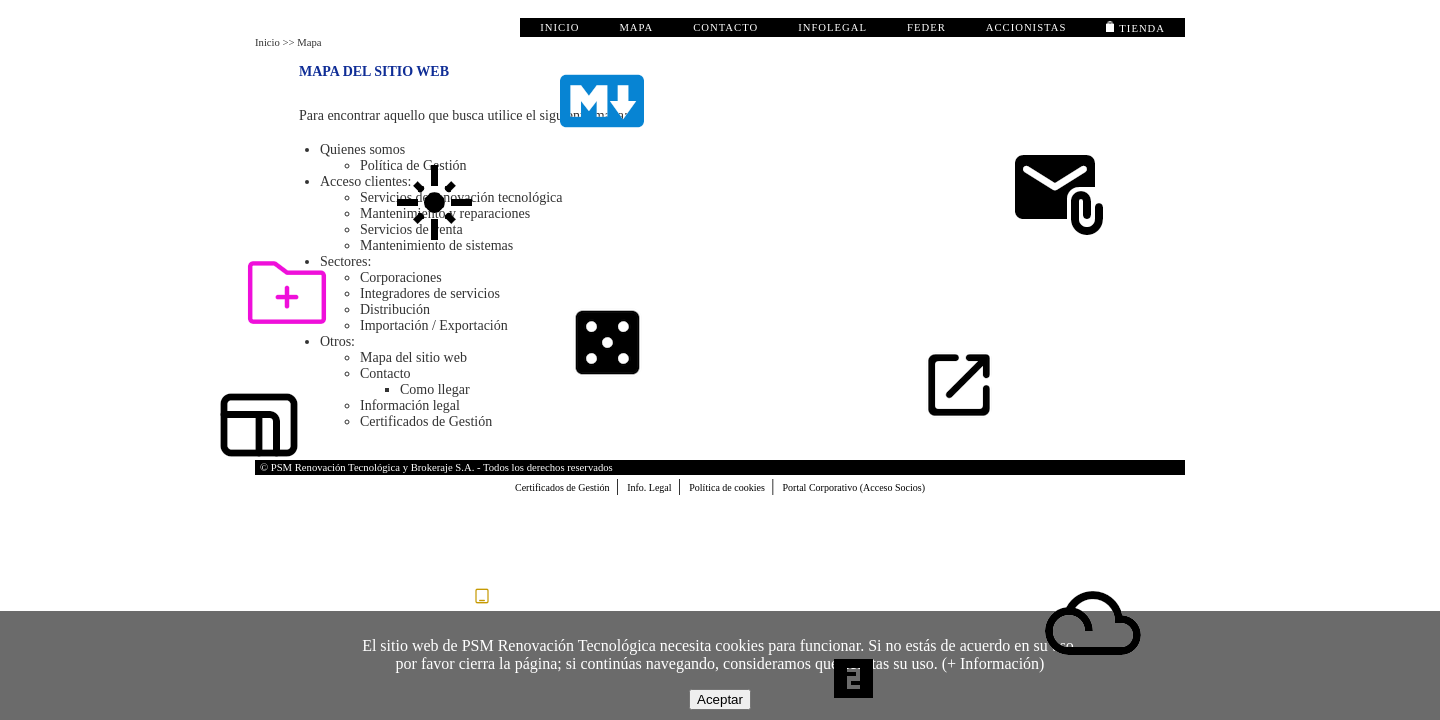 The height and width of the screenshot is (720, 1440). I want to click on select option number two, so click(853, 678).